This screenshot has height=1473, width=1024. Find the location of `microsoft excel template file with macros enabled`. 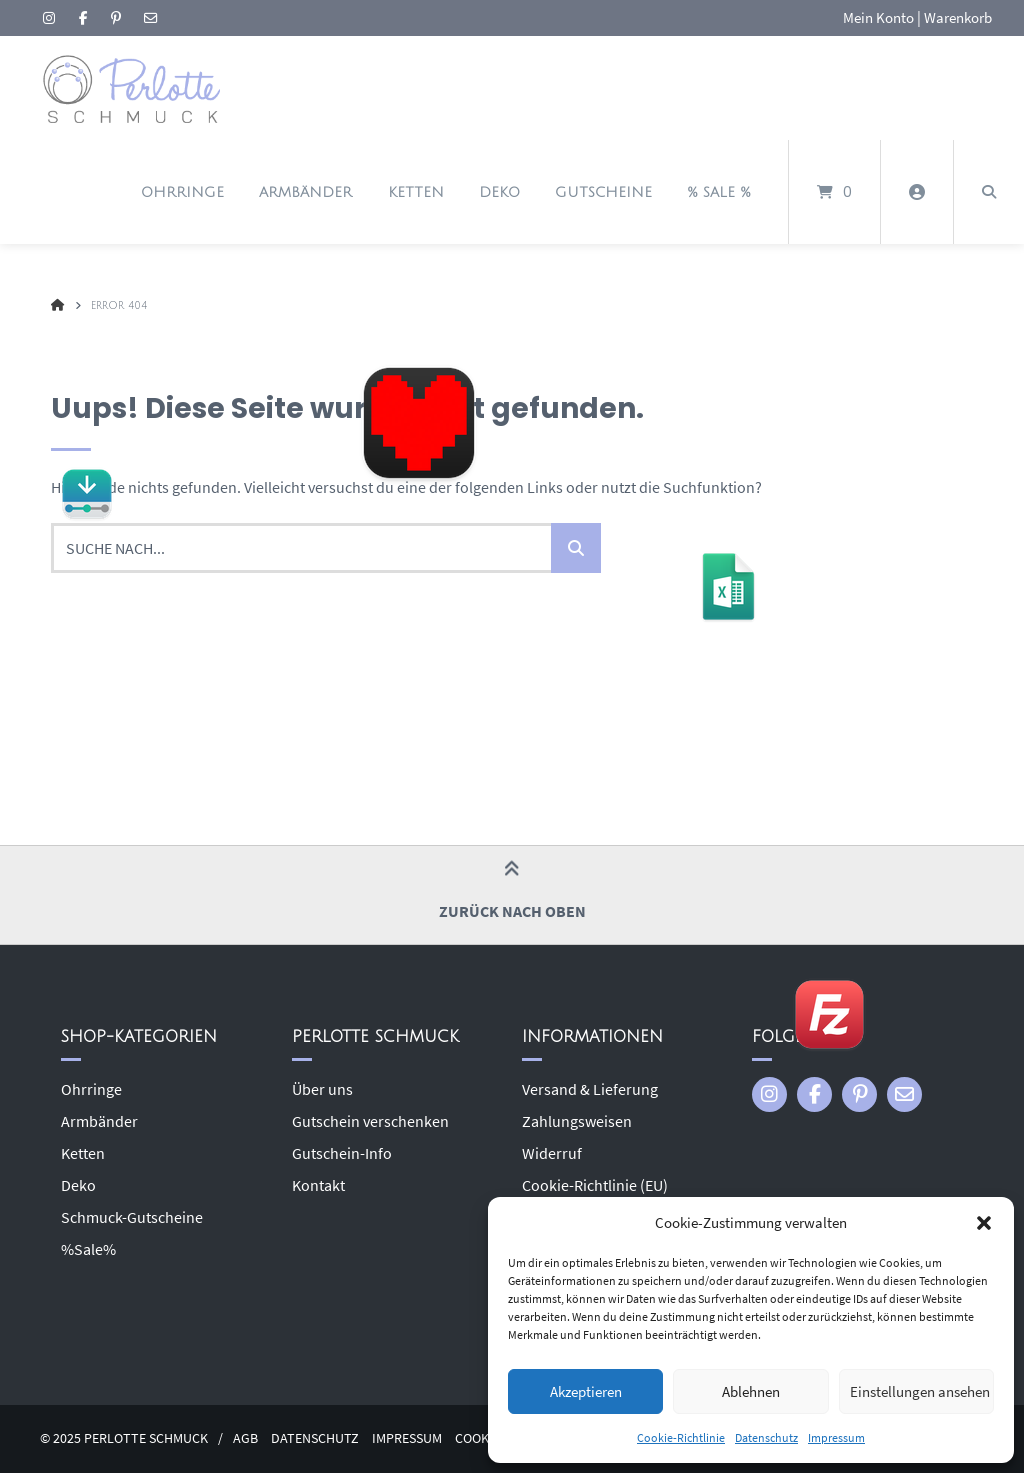

microsoft excel template file with macros enabled is located at coordinates (728, 586).